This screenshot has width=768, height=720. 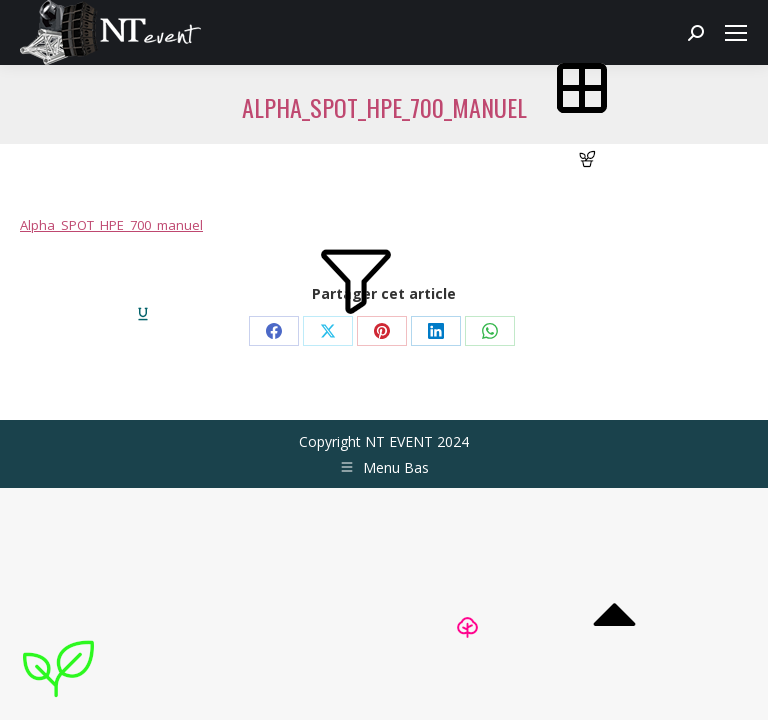 What do you see at coordinates (143, 314) in the screenshot?
I see `apply underline formatting to selected text` at bounding box center [143, 314].